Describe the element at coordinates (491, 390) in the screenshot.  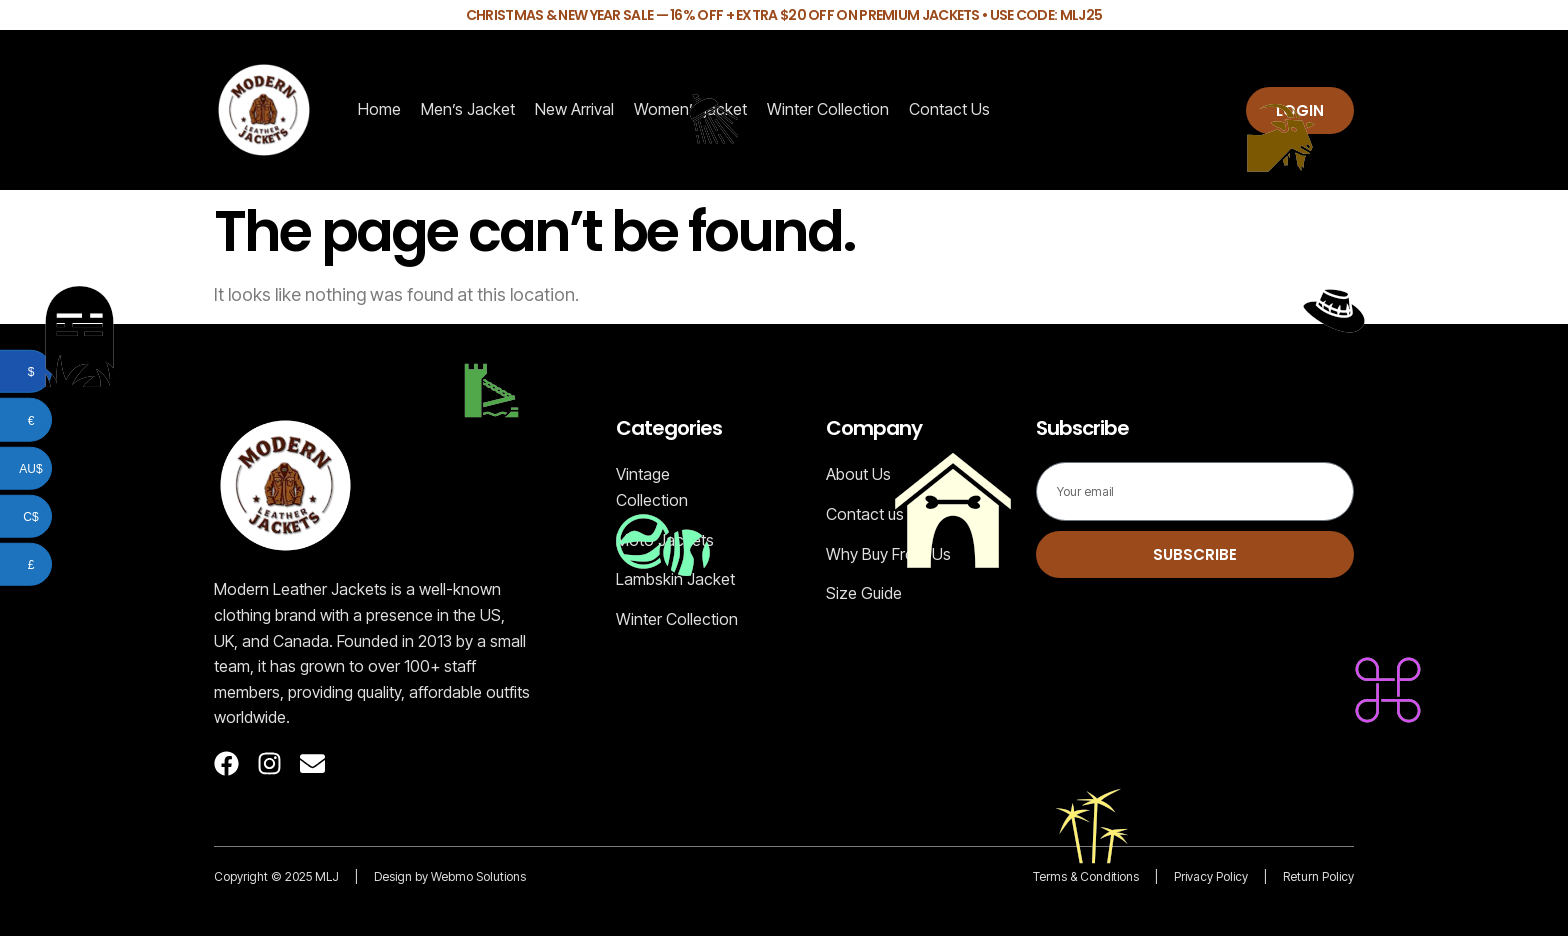
I see `access castle or fortress features in a game` at that location.